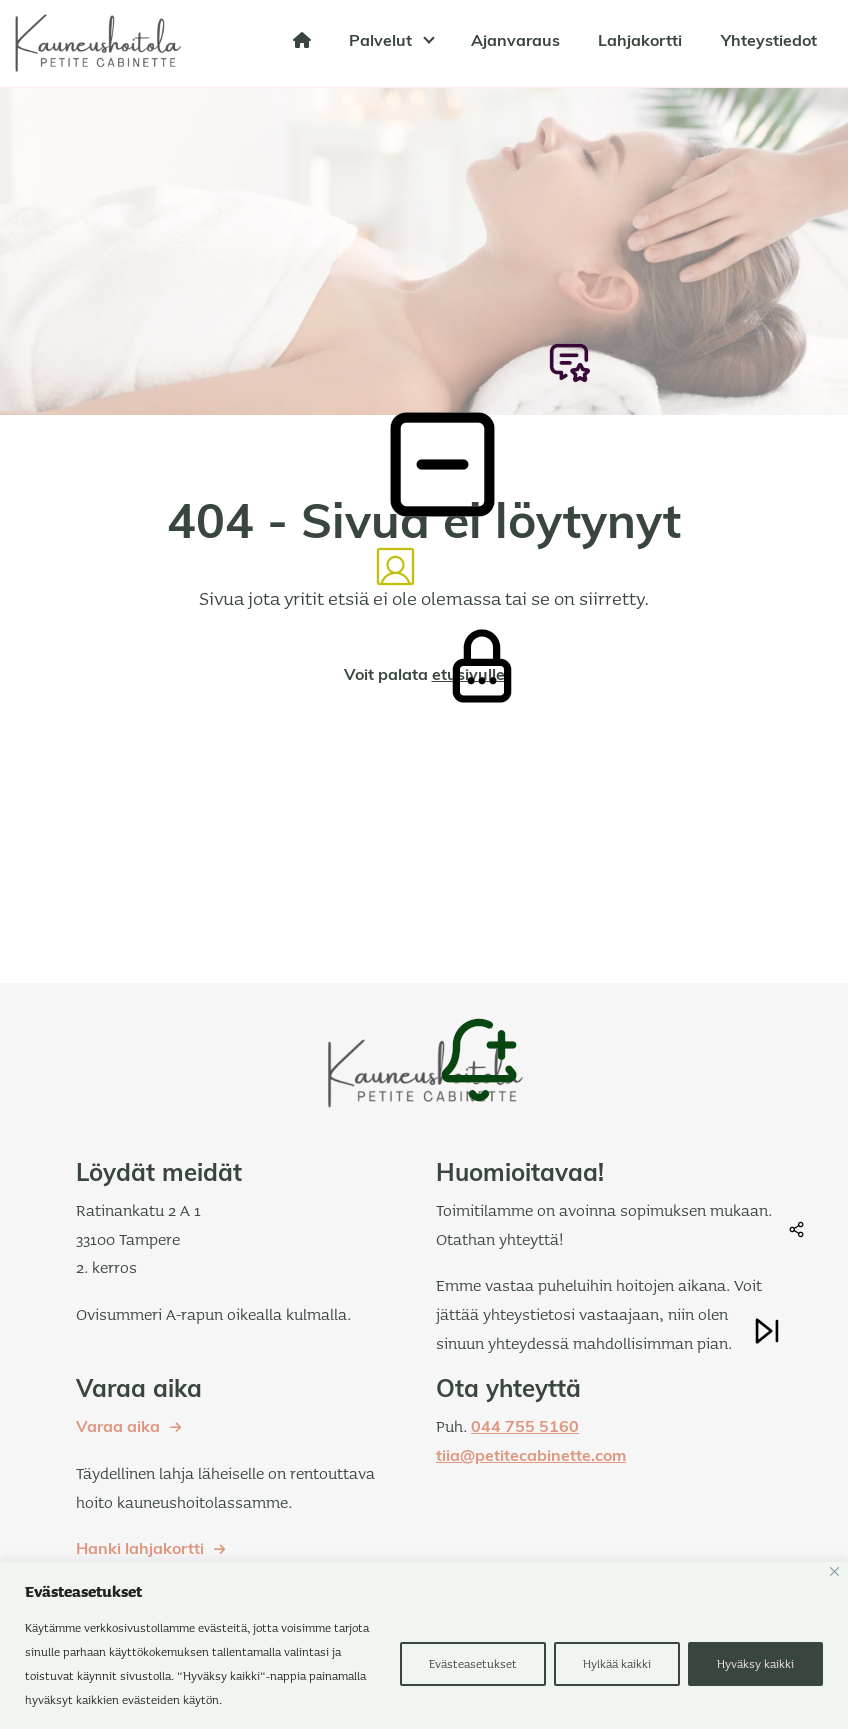  I want to click on collapse or minimize a section, so click(442, 464).